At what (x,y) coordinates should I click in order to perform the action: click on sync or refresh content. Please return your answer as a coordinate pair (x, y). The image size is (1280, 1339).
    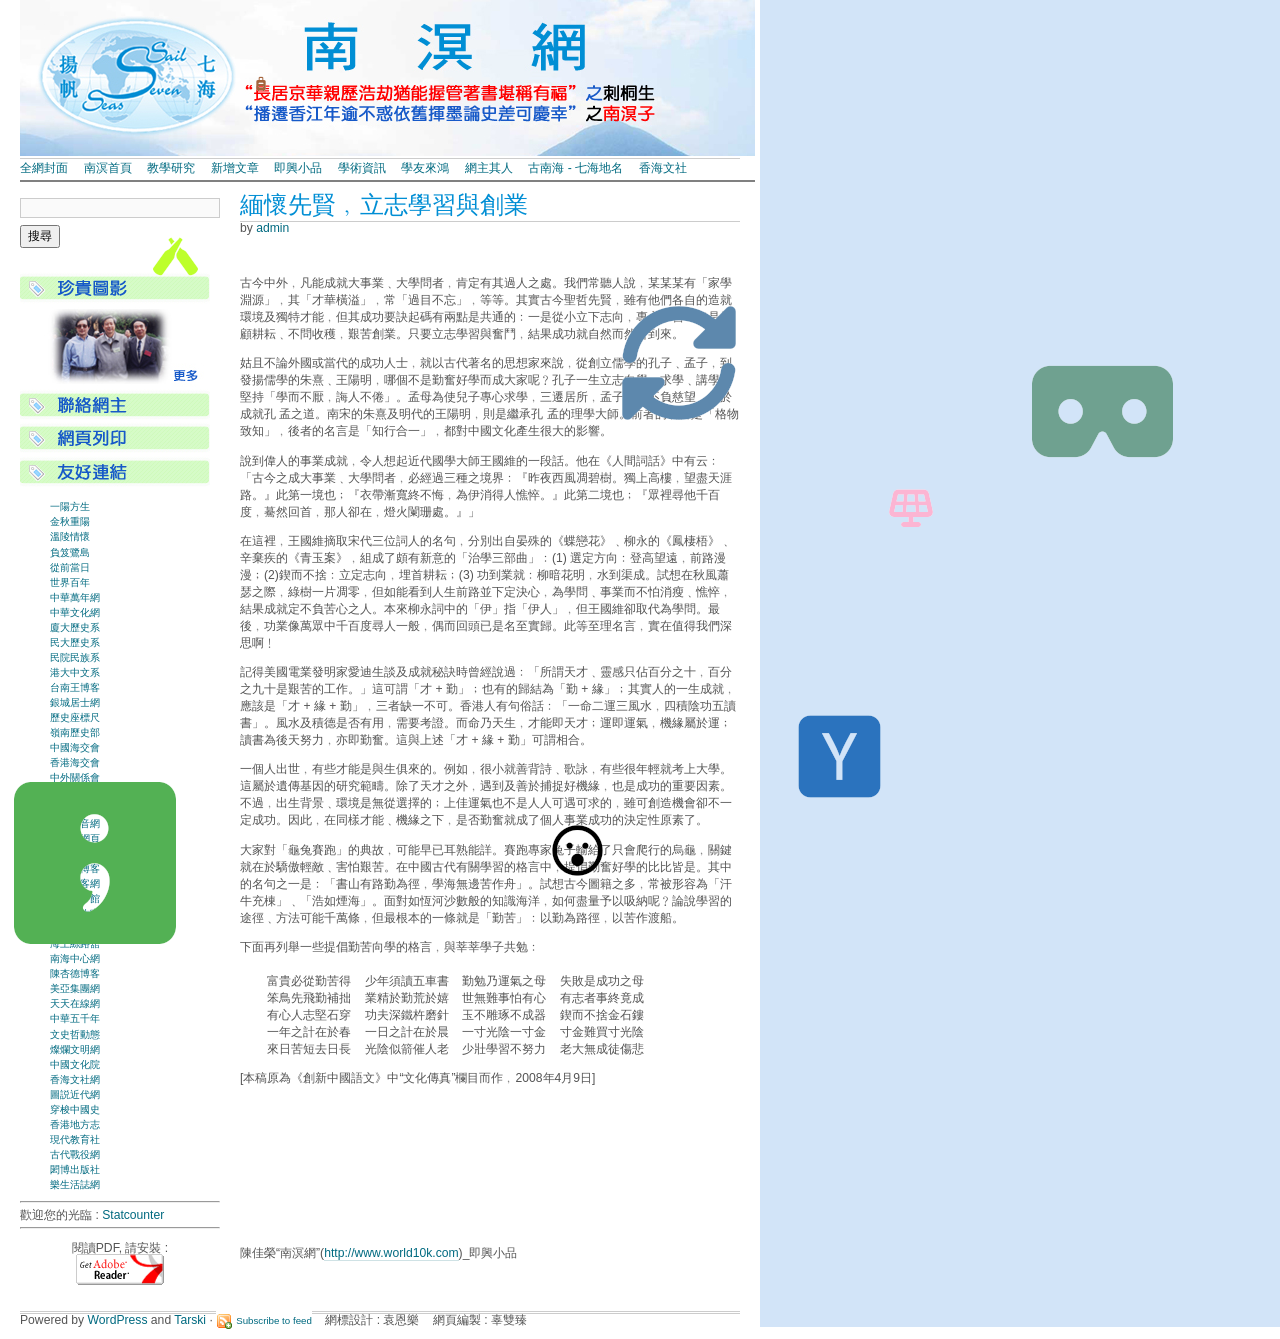
    Looking at the image, I should click on (679, 363).